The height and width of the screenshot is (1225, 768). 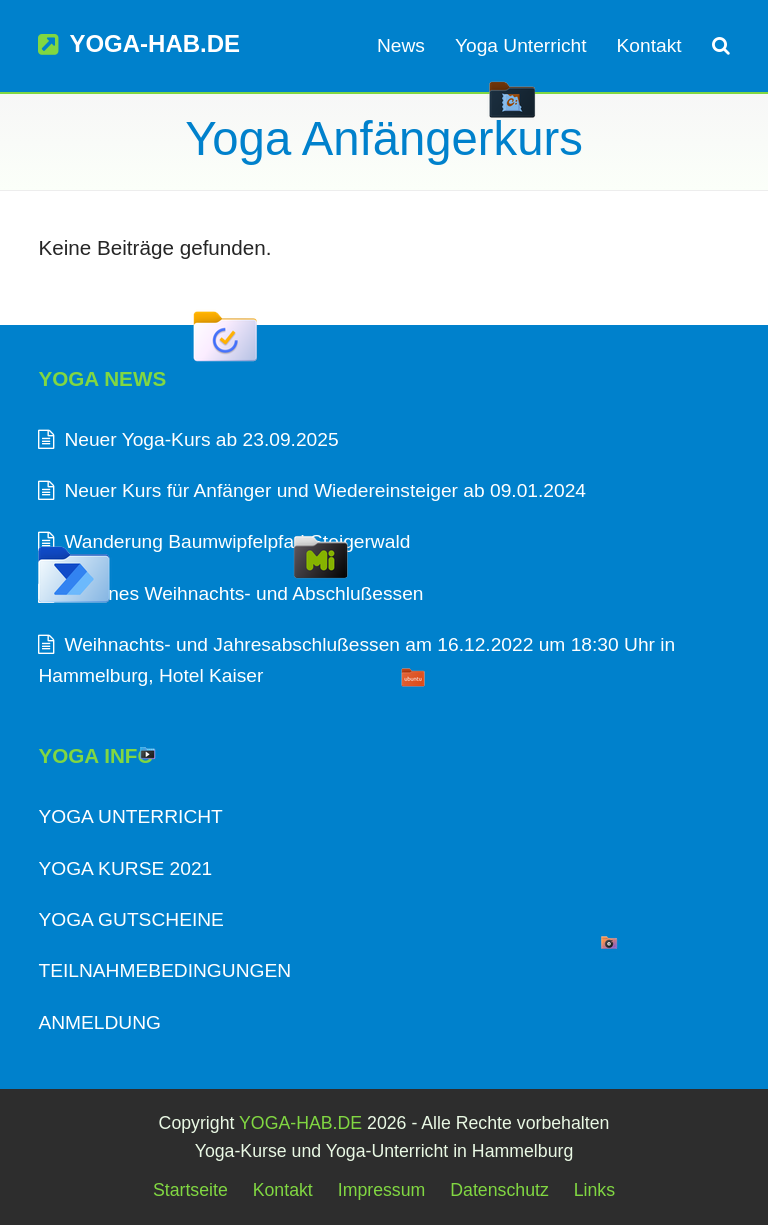 What do you see at coordinates (512, 101) in the screenshot?
I see `folder containing chocolatey package manager files` at bounding box center [512, 101].